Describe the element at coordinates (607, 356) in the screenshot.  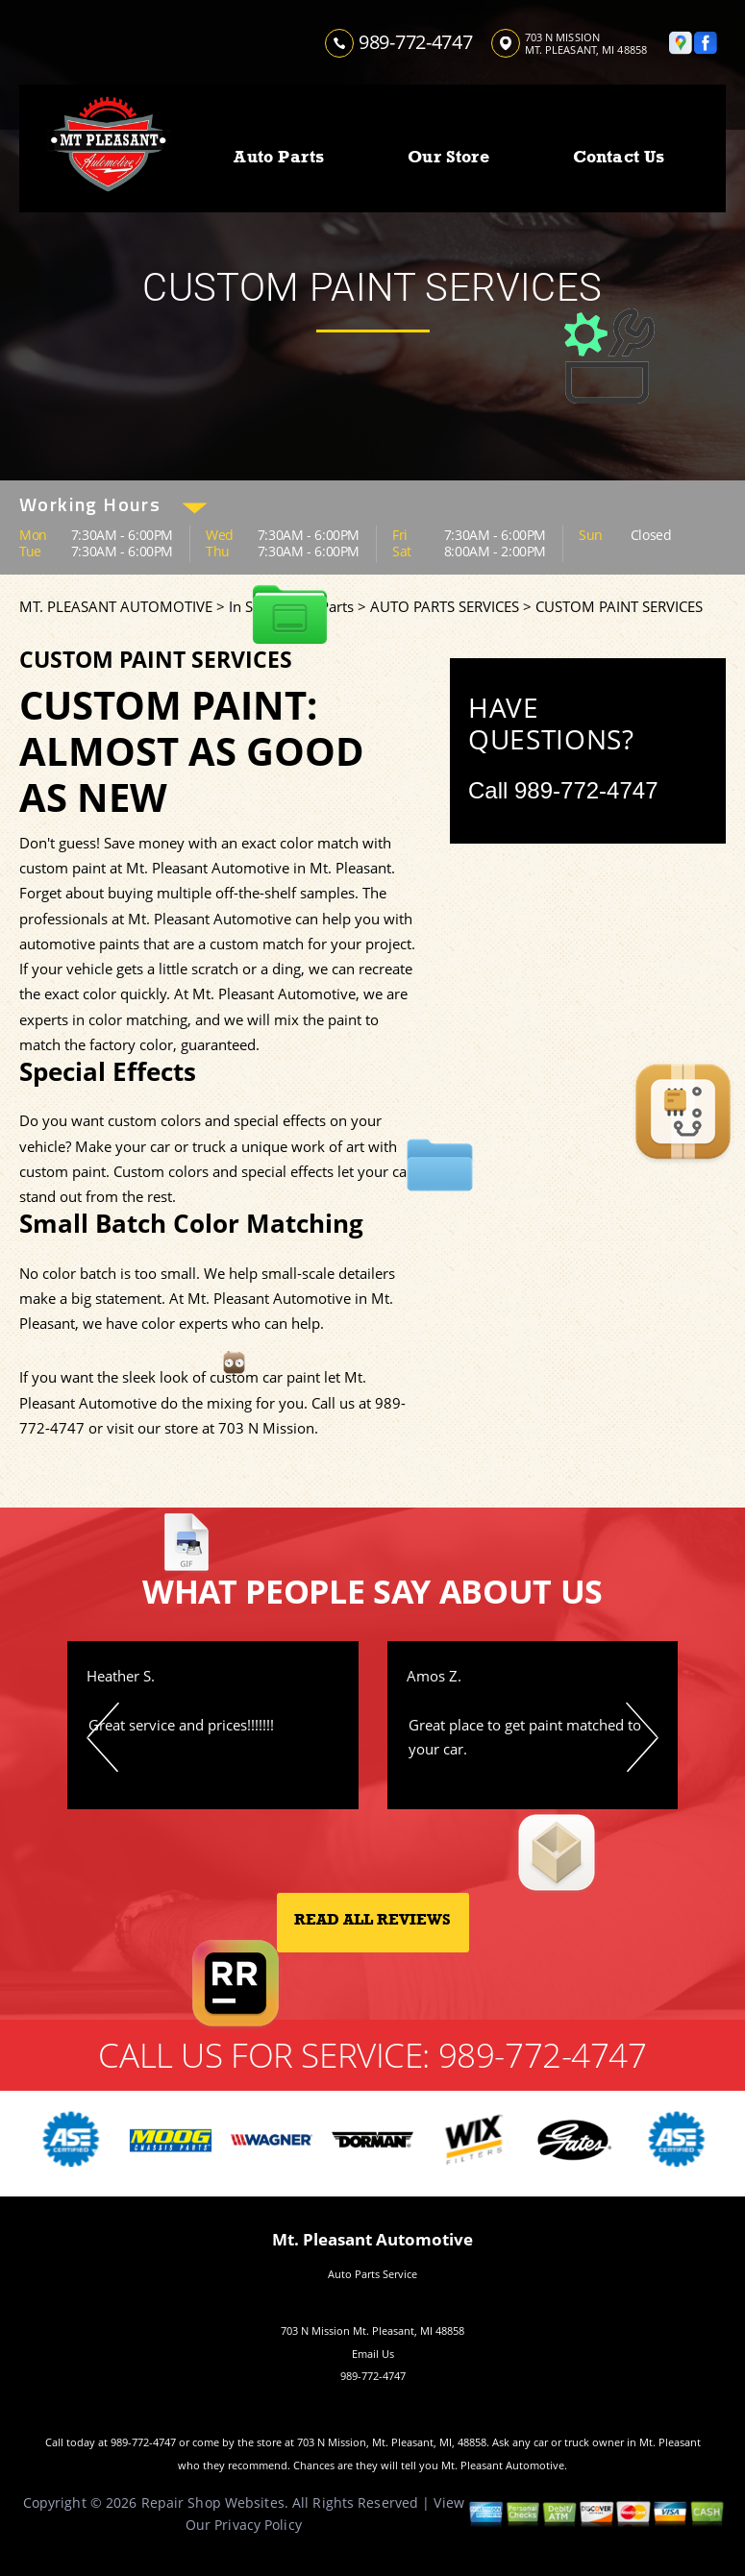
I see `access additional system preferences` at that location.